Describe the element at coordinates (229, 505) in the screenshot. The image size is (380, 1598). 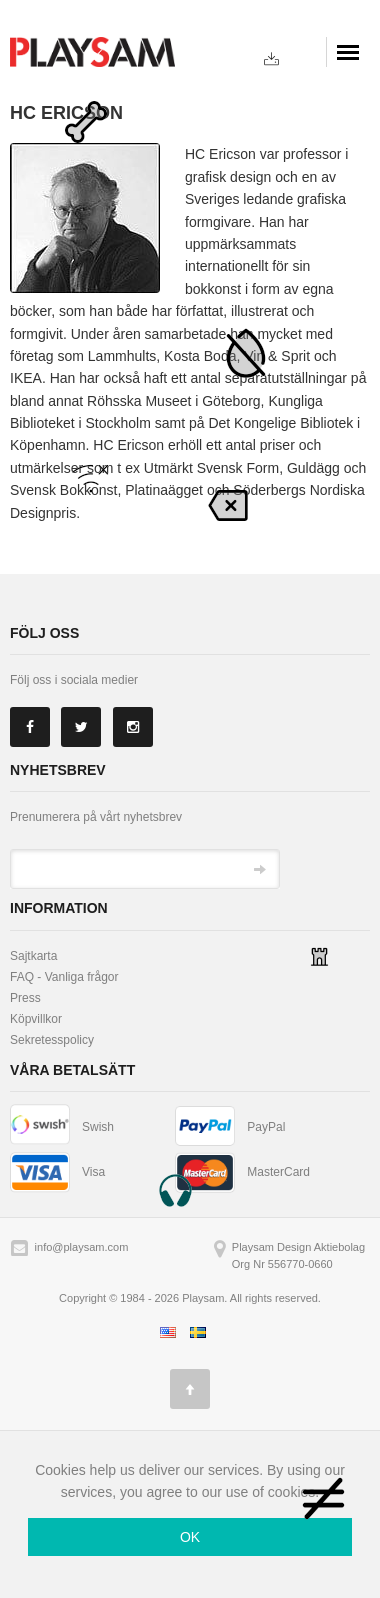
I see `delete the previous character` at that location.